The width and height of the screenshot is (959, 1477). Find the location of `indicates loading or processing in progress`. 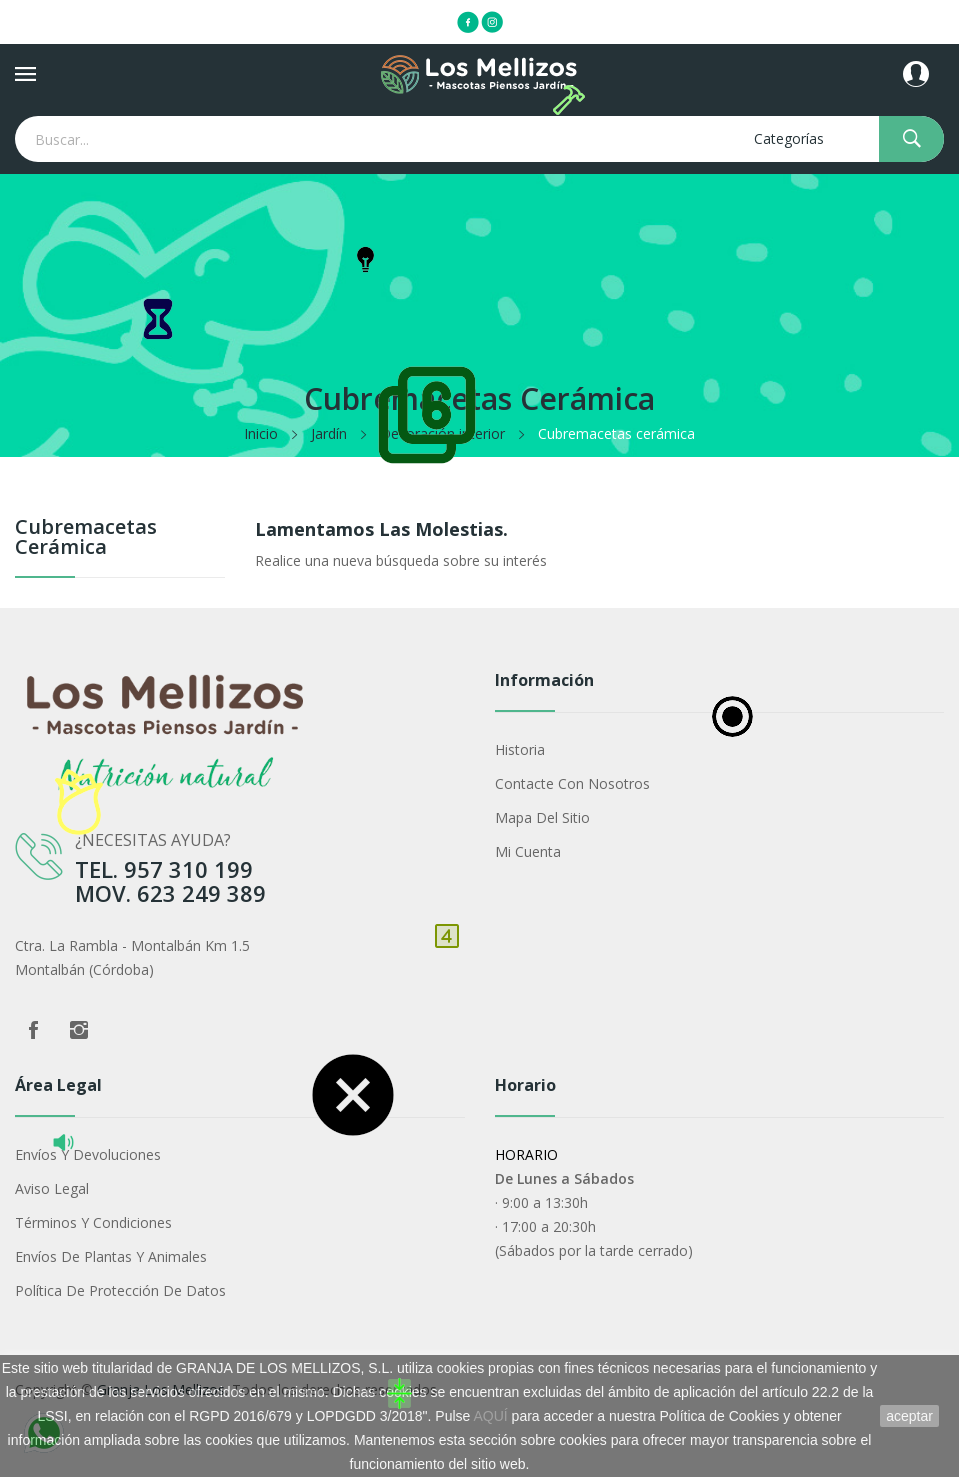

indicates loading or processing in progress is located at coordinates (158, 319).